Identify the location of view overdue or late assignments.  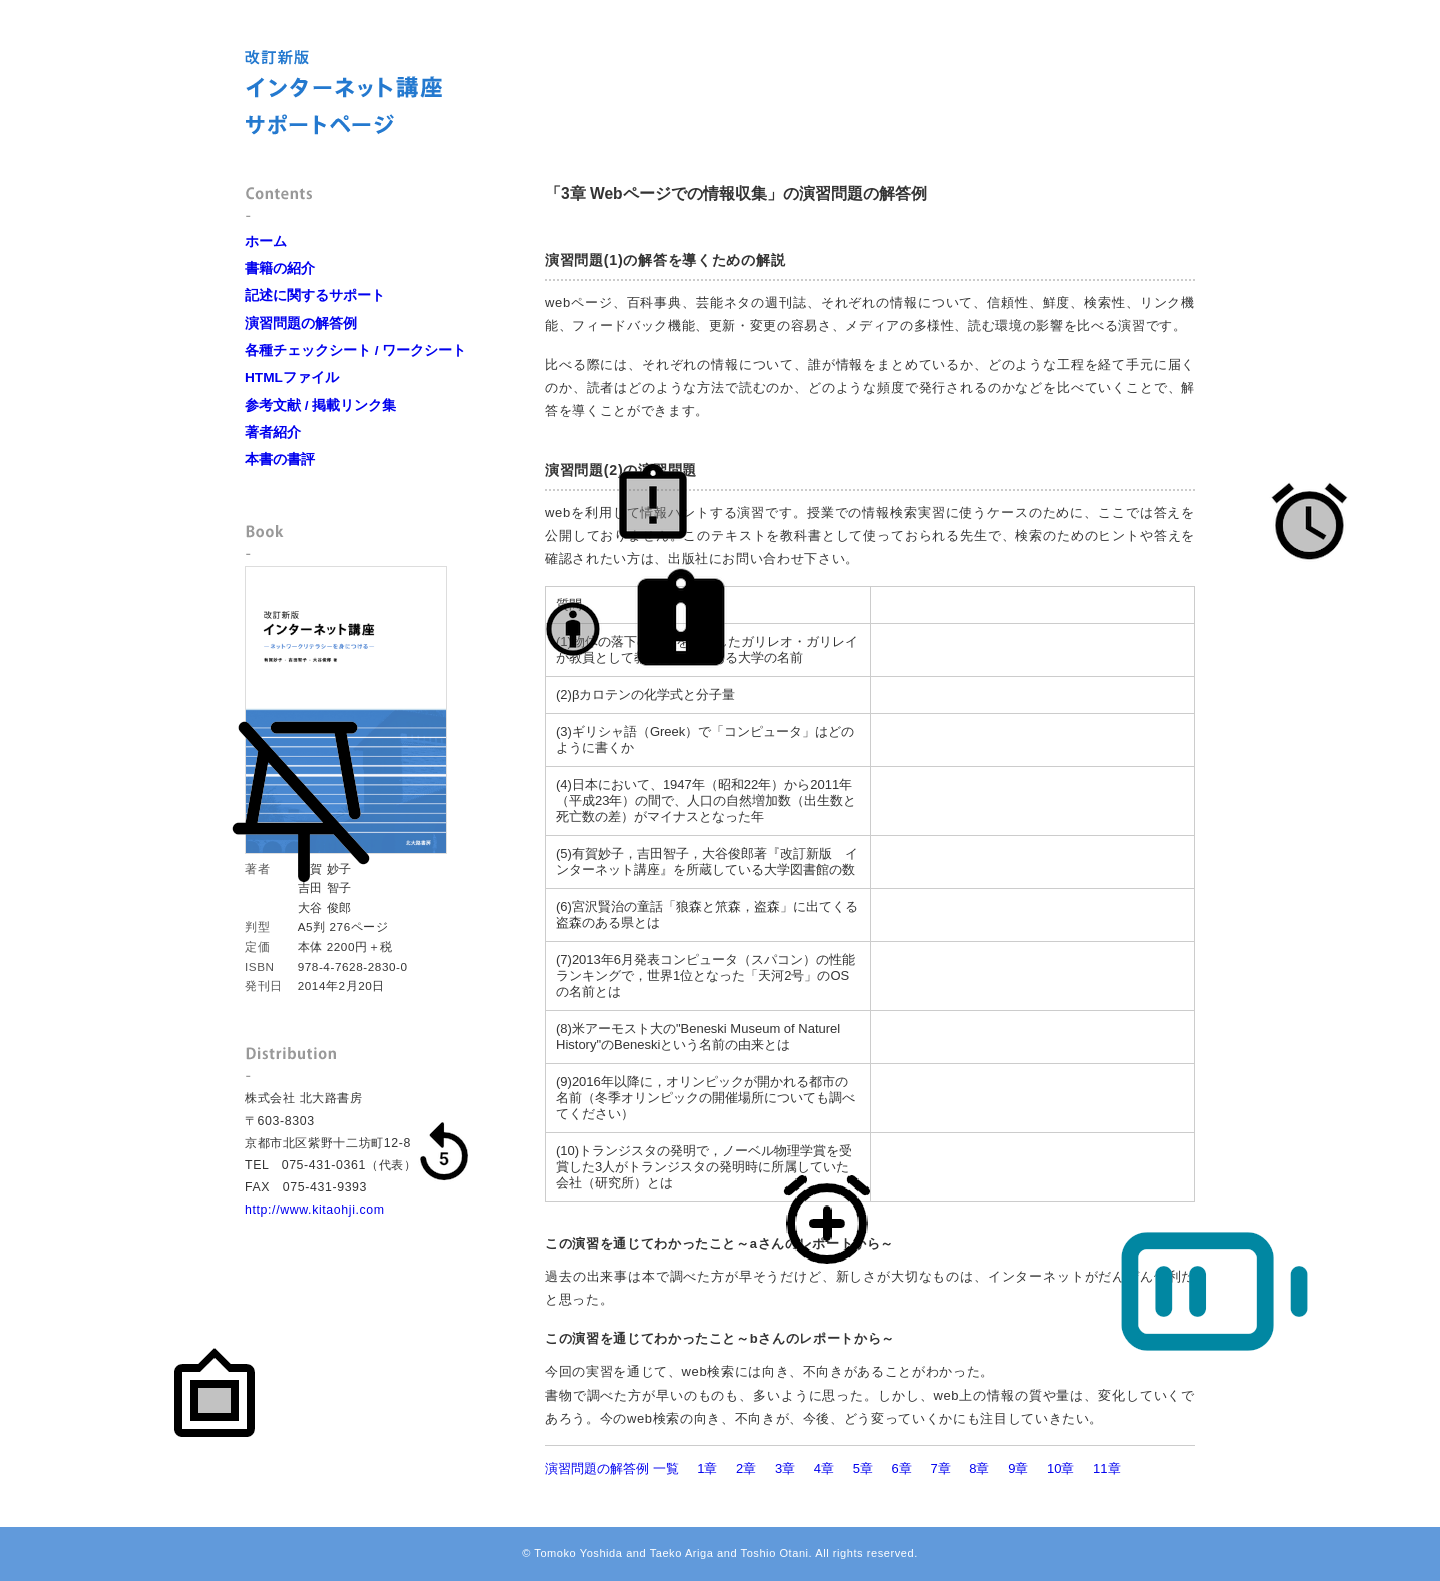
(681, 622).